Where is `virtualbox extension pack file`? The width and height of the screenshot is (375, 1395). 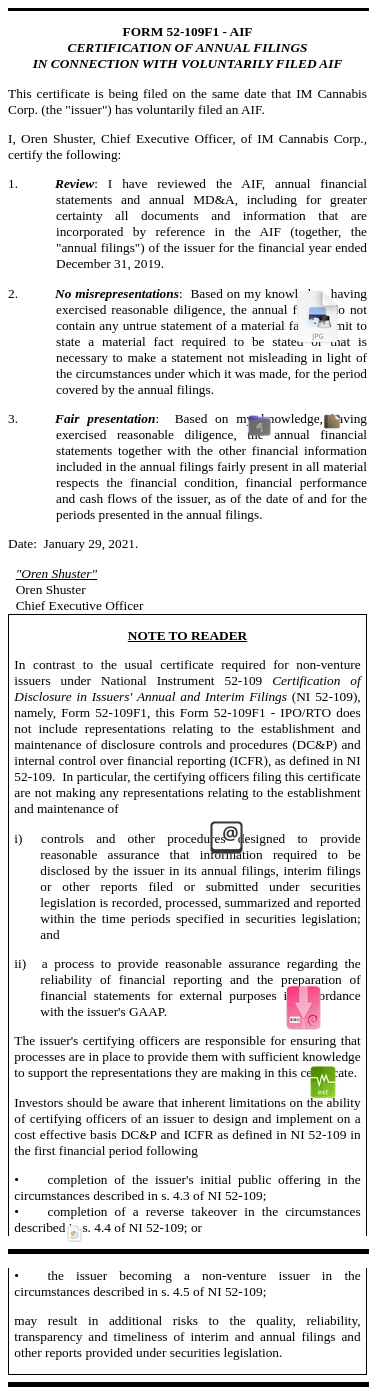 virtualbox extension pack file is located at coordinates (323, 1082).